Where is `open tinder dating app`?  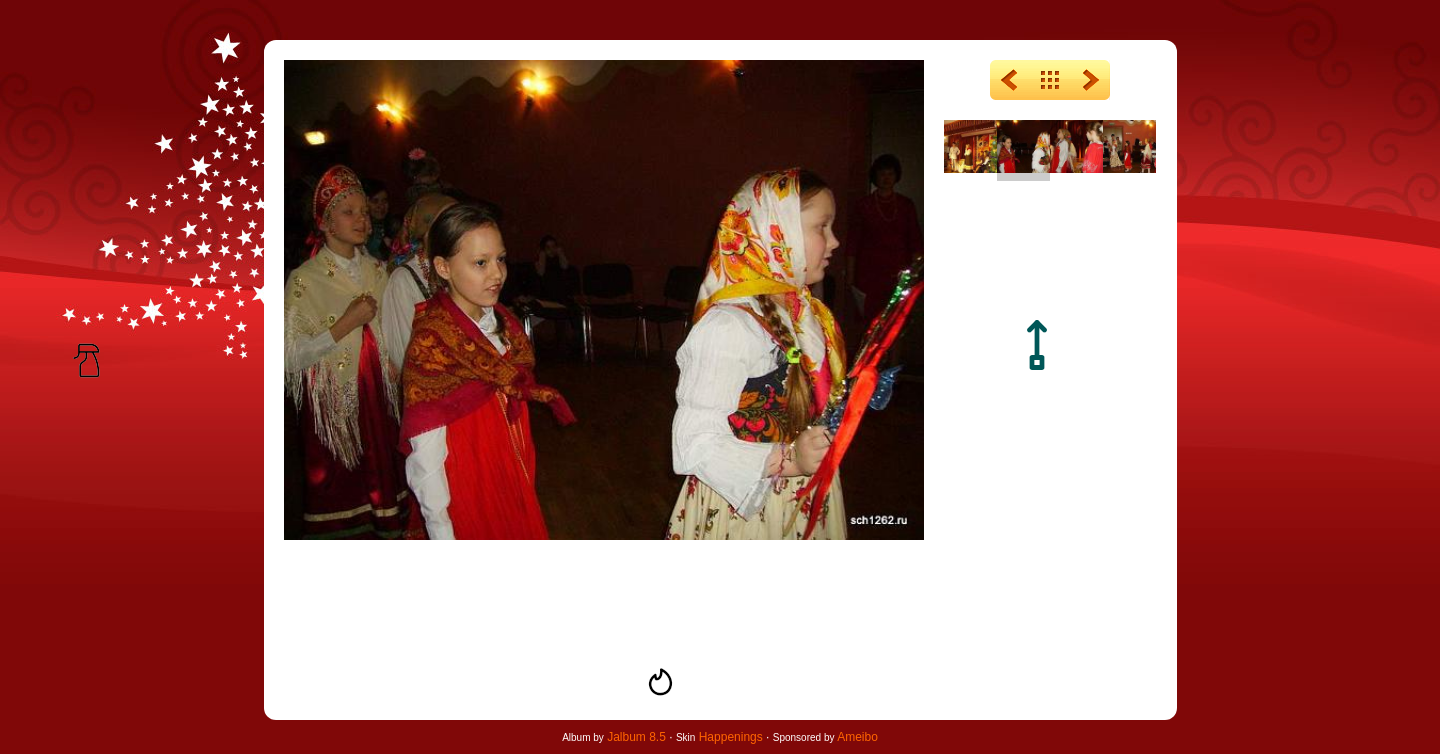 open tinder dating app is located at coordinates (660, 682).